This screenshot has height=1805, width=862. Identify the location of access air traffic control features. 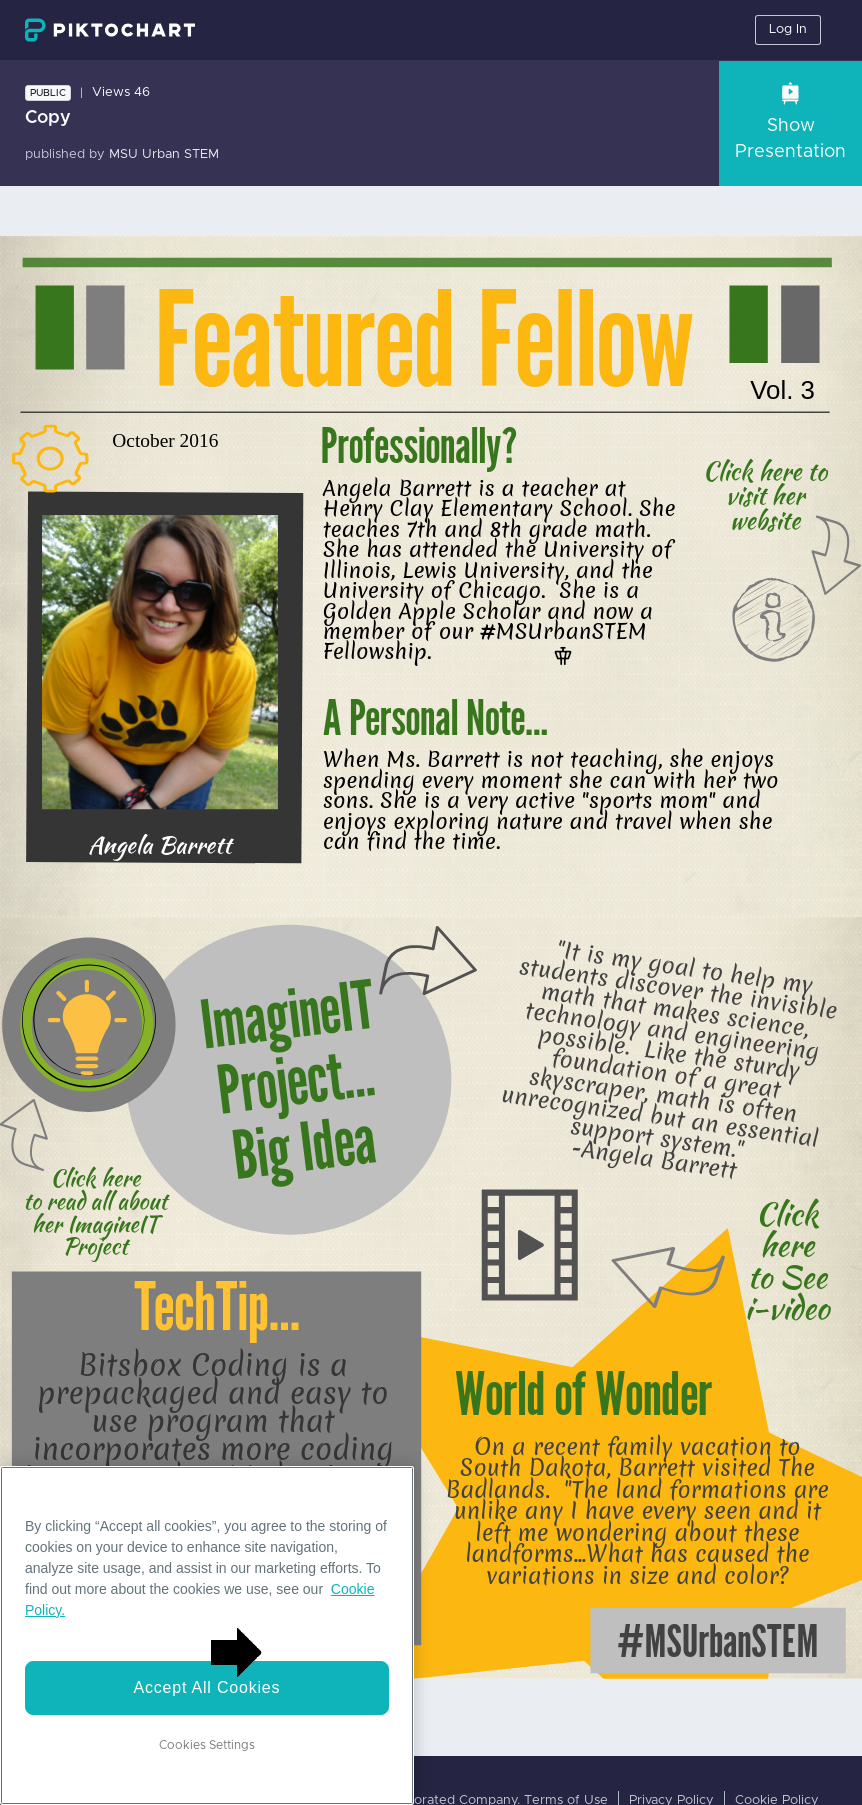
(563, 656).